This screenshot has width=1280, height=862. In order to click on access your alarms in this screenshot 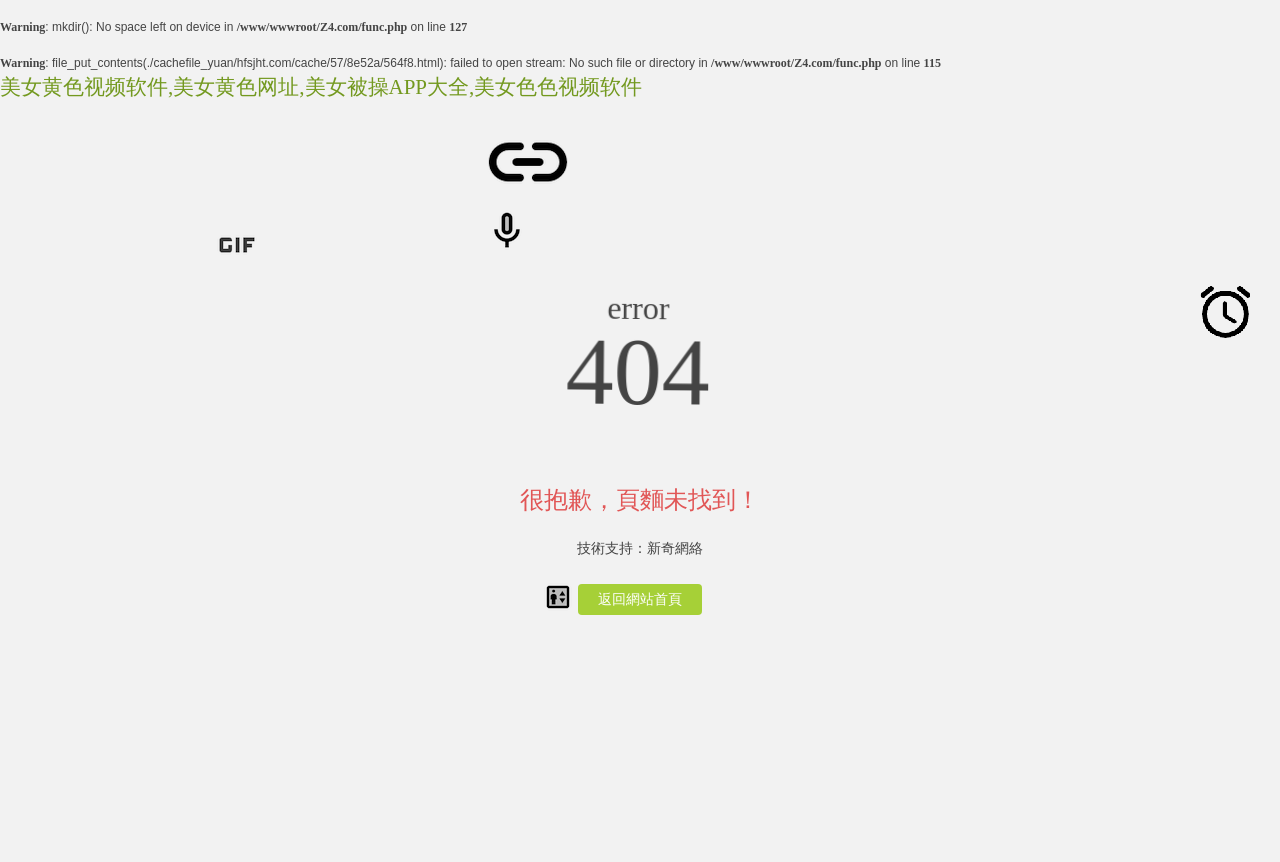, I will do `click(1225, 311)`.